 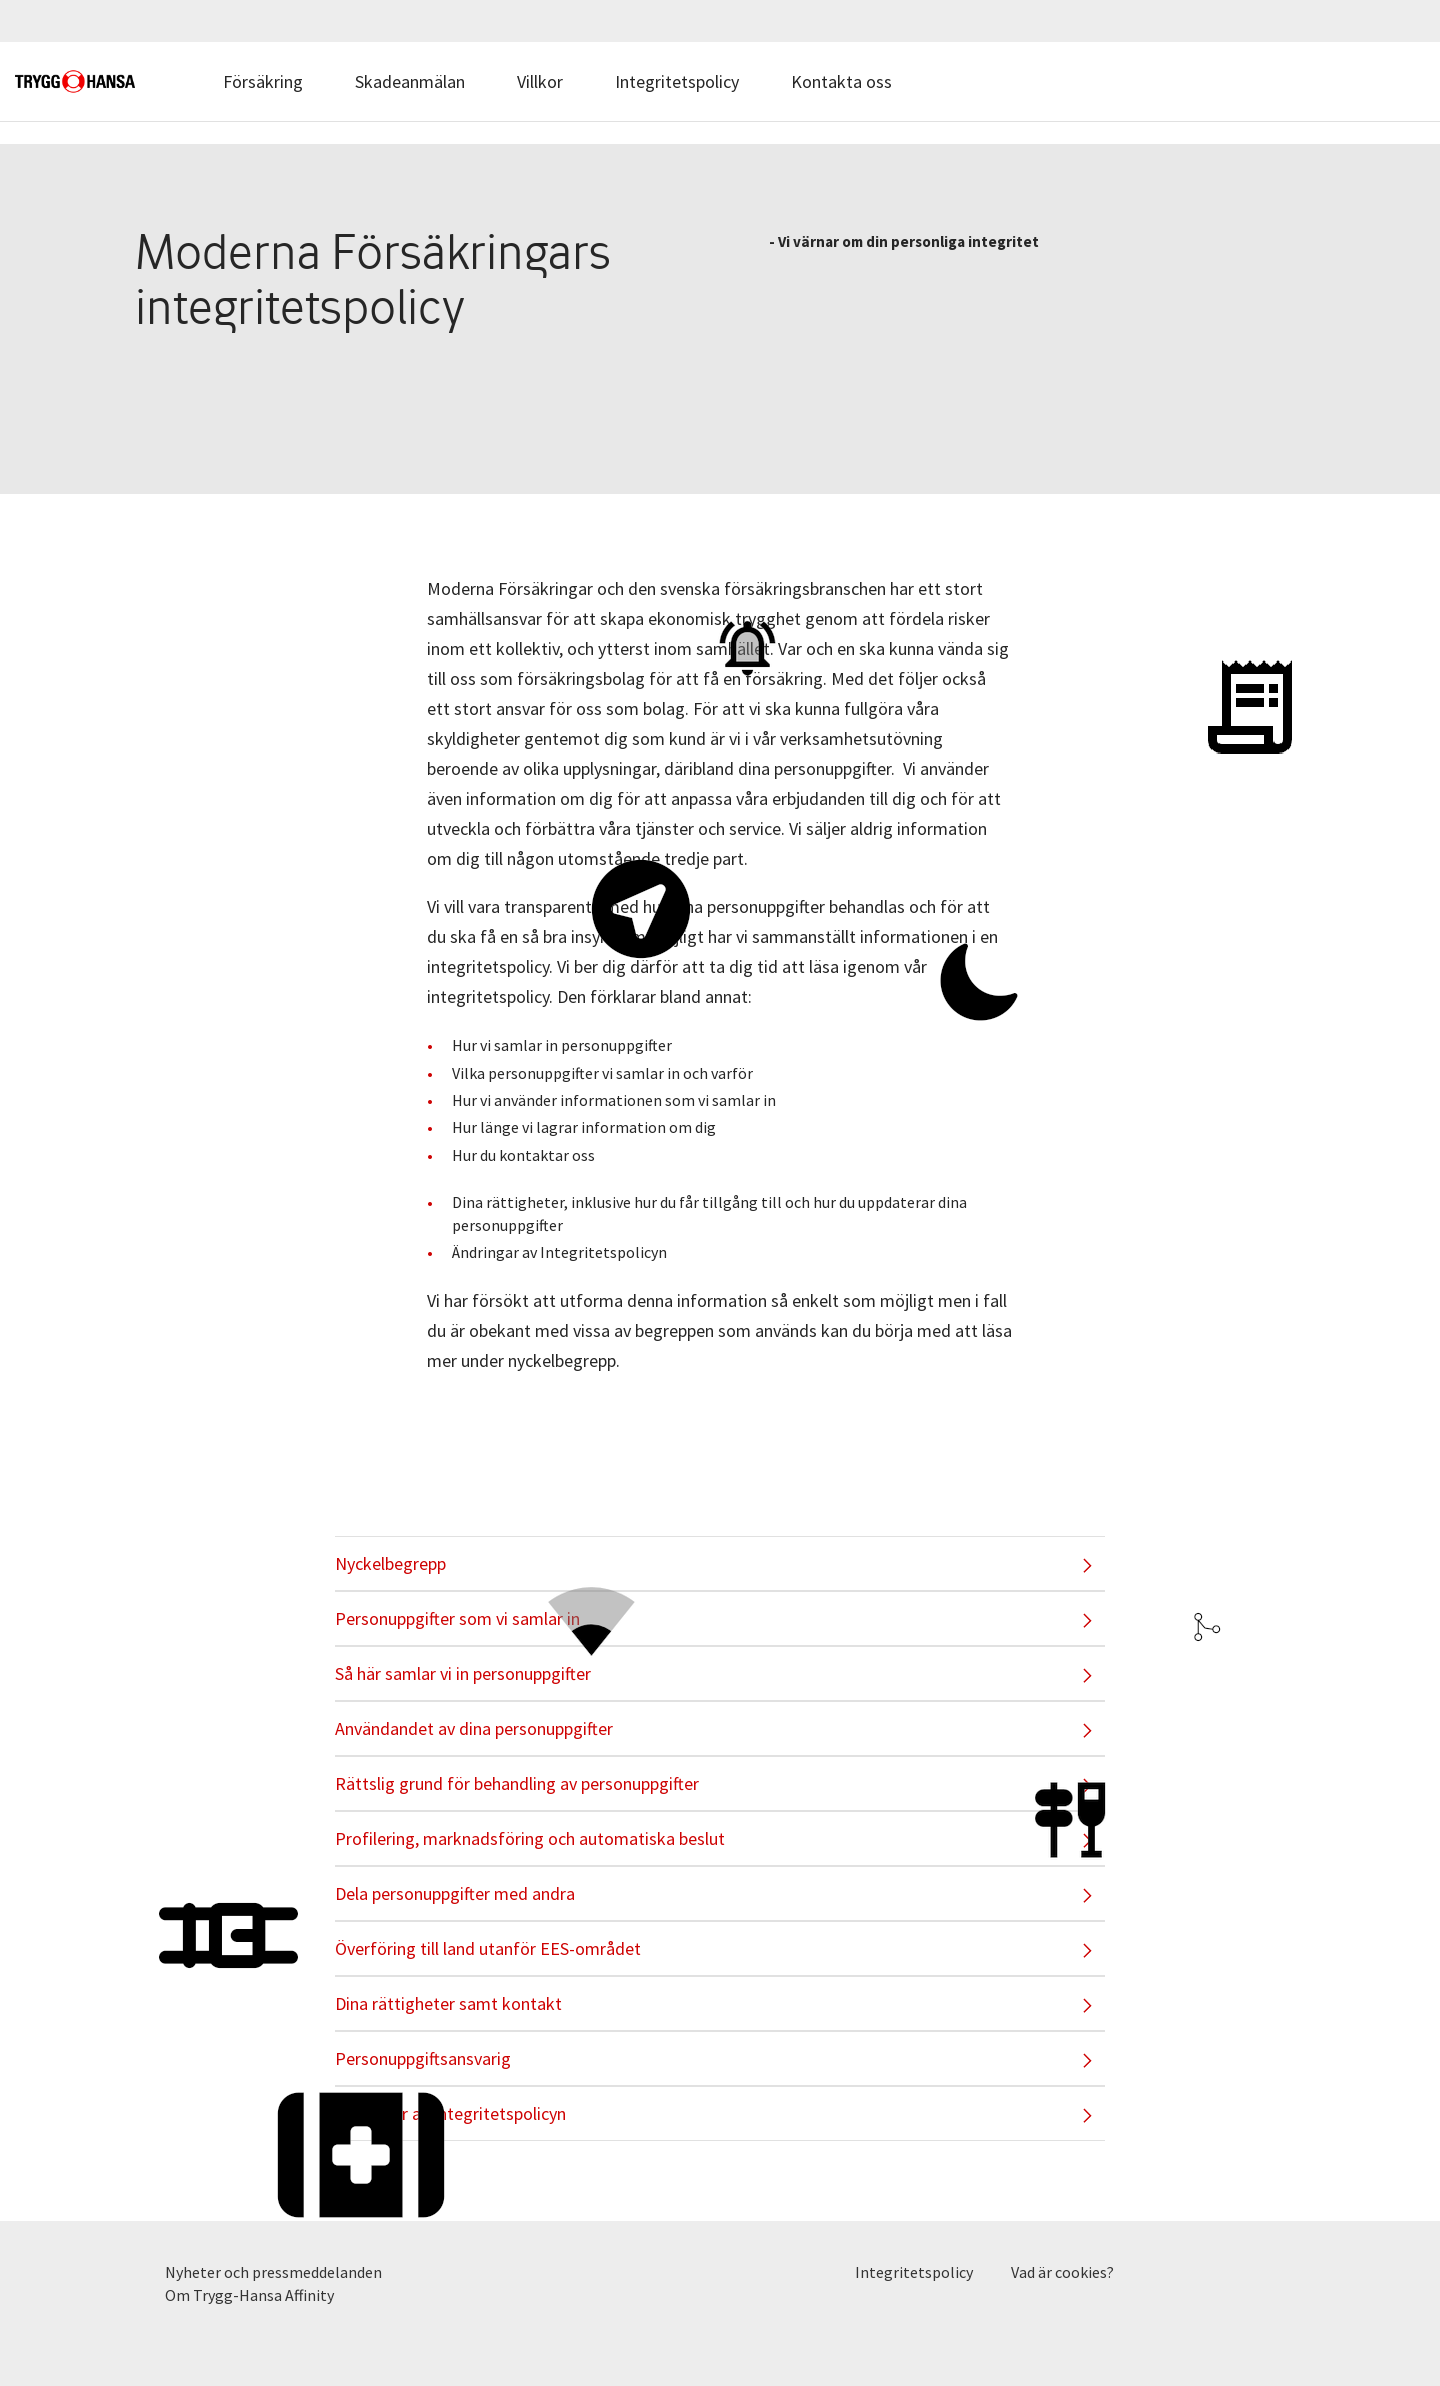 What do you see at coordinates (361, 2155) in the screenshot?
I see `access first aid or medical help resources` at bounding box center [361, 2155].